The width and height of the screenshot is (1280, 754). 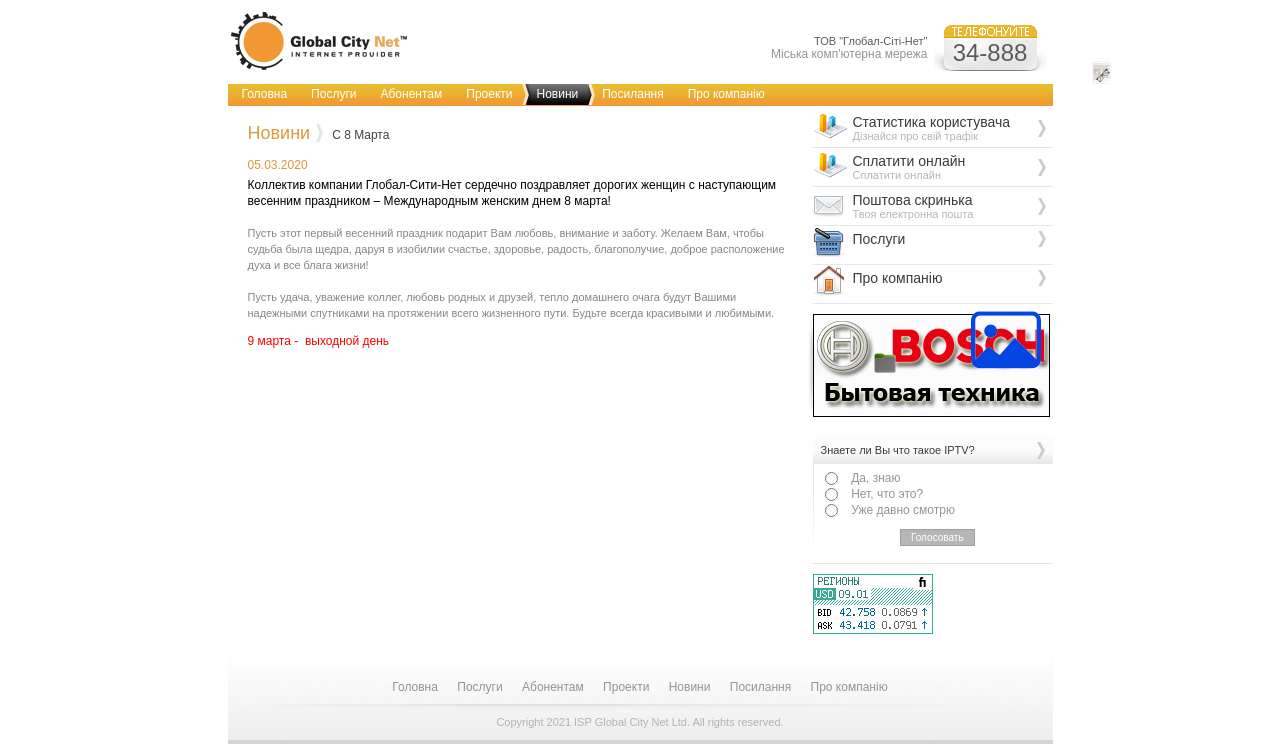 What do you see at coordinates (885, 363) in the screenshot?
I see `open folder to view contents` at bounding box center [885, 363].